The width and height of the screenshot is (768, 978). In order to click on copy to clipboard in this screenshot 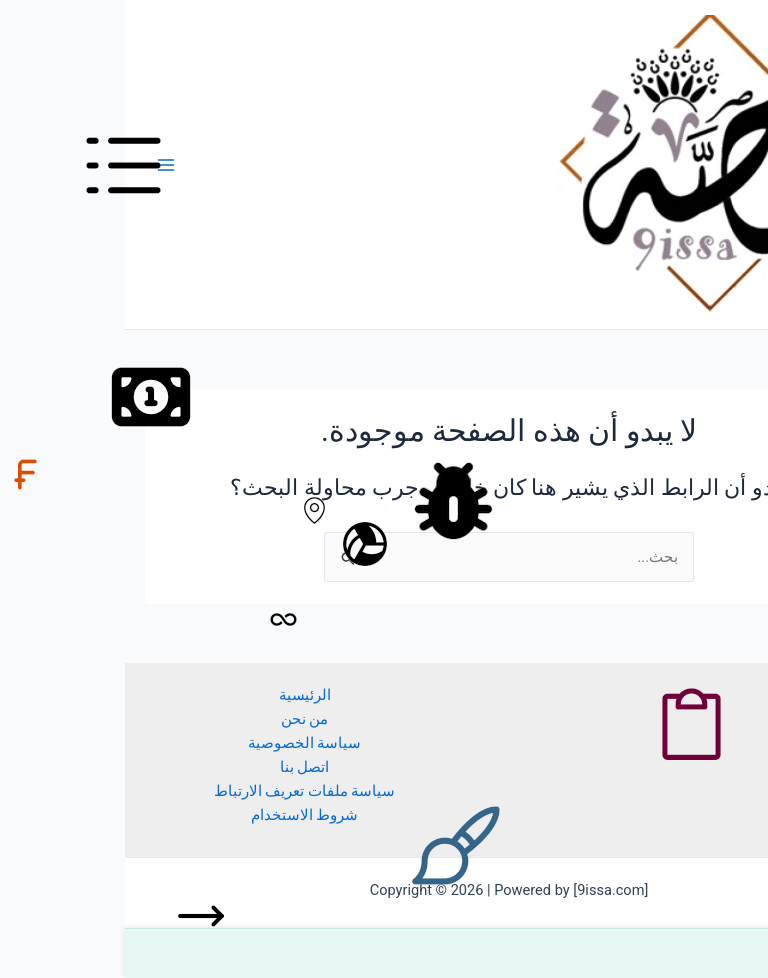, I will do `click(691, 725)`.